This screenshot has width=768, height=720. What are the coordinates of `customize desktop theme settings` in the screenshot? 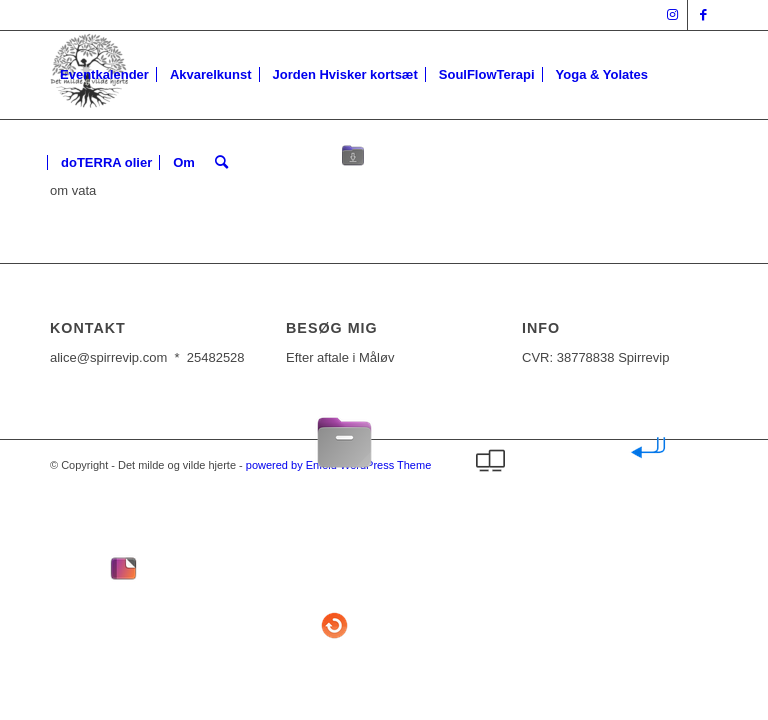 It's located at (123, 568).